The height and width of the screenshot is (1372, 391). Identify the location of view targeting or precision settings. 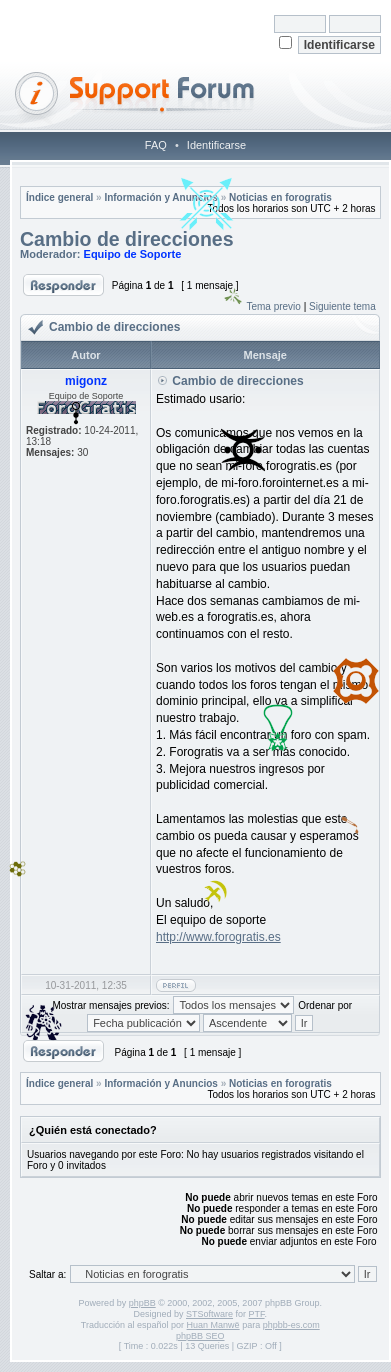
(206, 203).